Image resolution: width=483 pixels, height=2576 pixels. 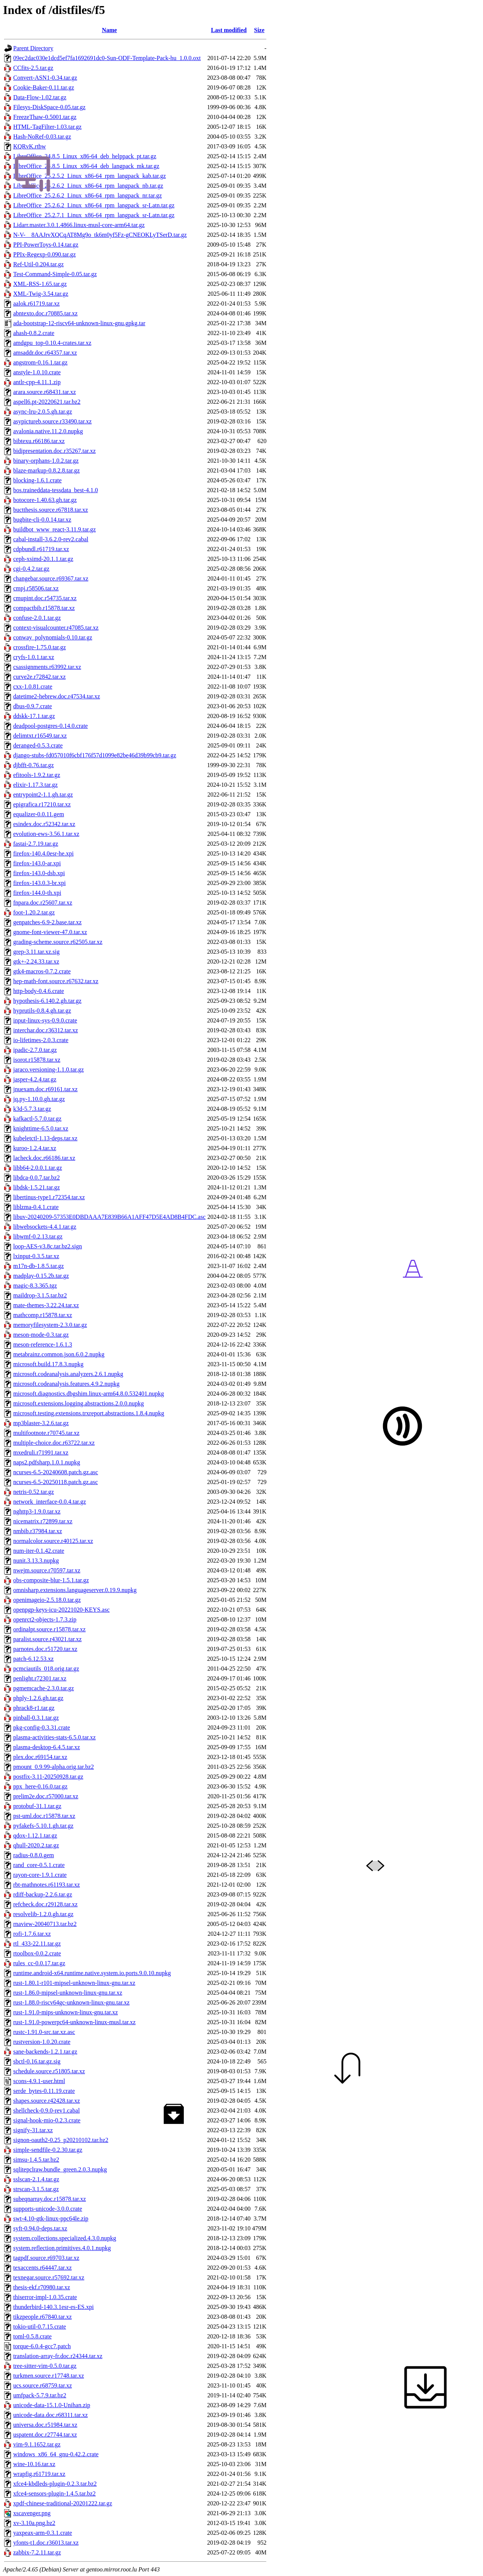 What do you see at coordinates (375, 1866) in the screenshot?
I see `view or edit source code` at bounding box center [375, 1866].